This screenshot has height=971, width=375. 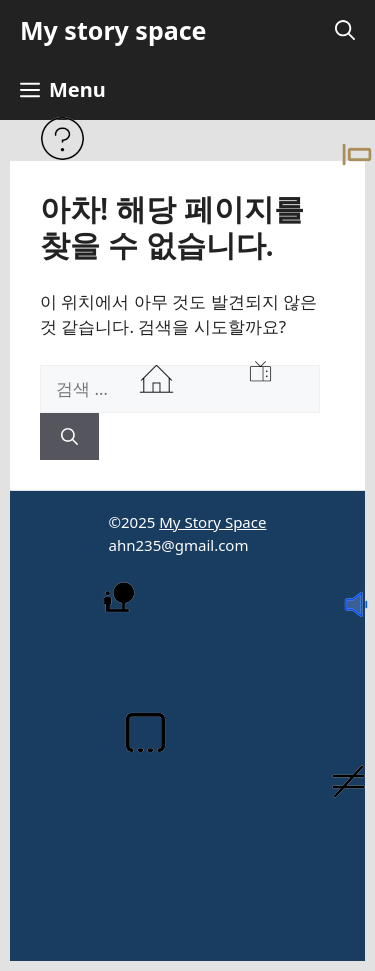 What do you see at coordinates (348, 781) in the screenshot?
I see `indicates values are not equal or a mismatch` at bounding box center [348, 781].